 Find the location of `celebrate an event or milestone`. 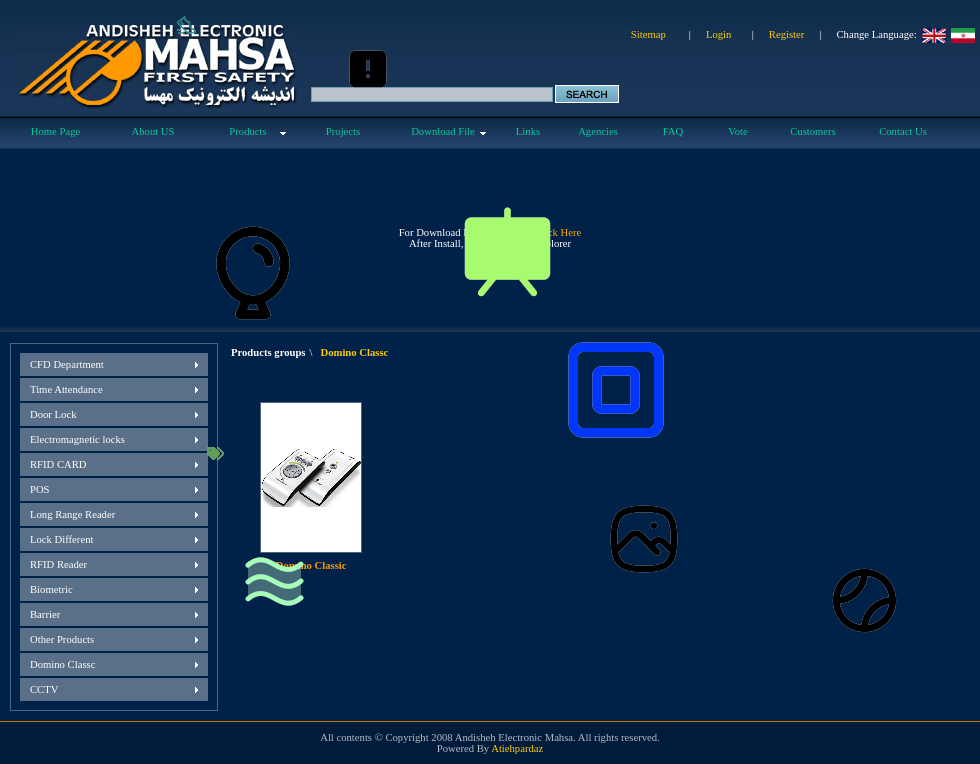

celebrate an event or milestone is located at coordinates (253, 273).